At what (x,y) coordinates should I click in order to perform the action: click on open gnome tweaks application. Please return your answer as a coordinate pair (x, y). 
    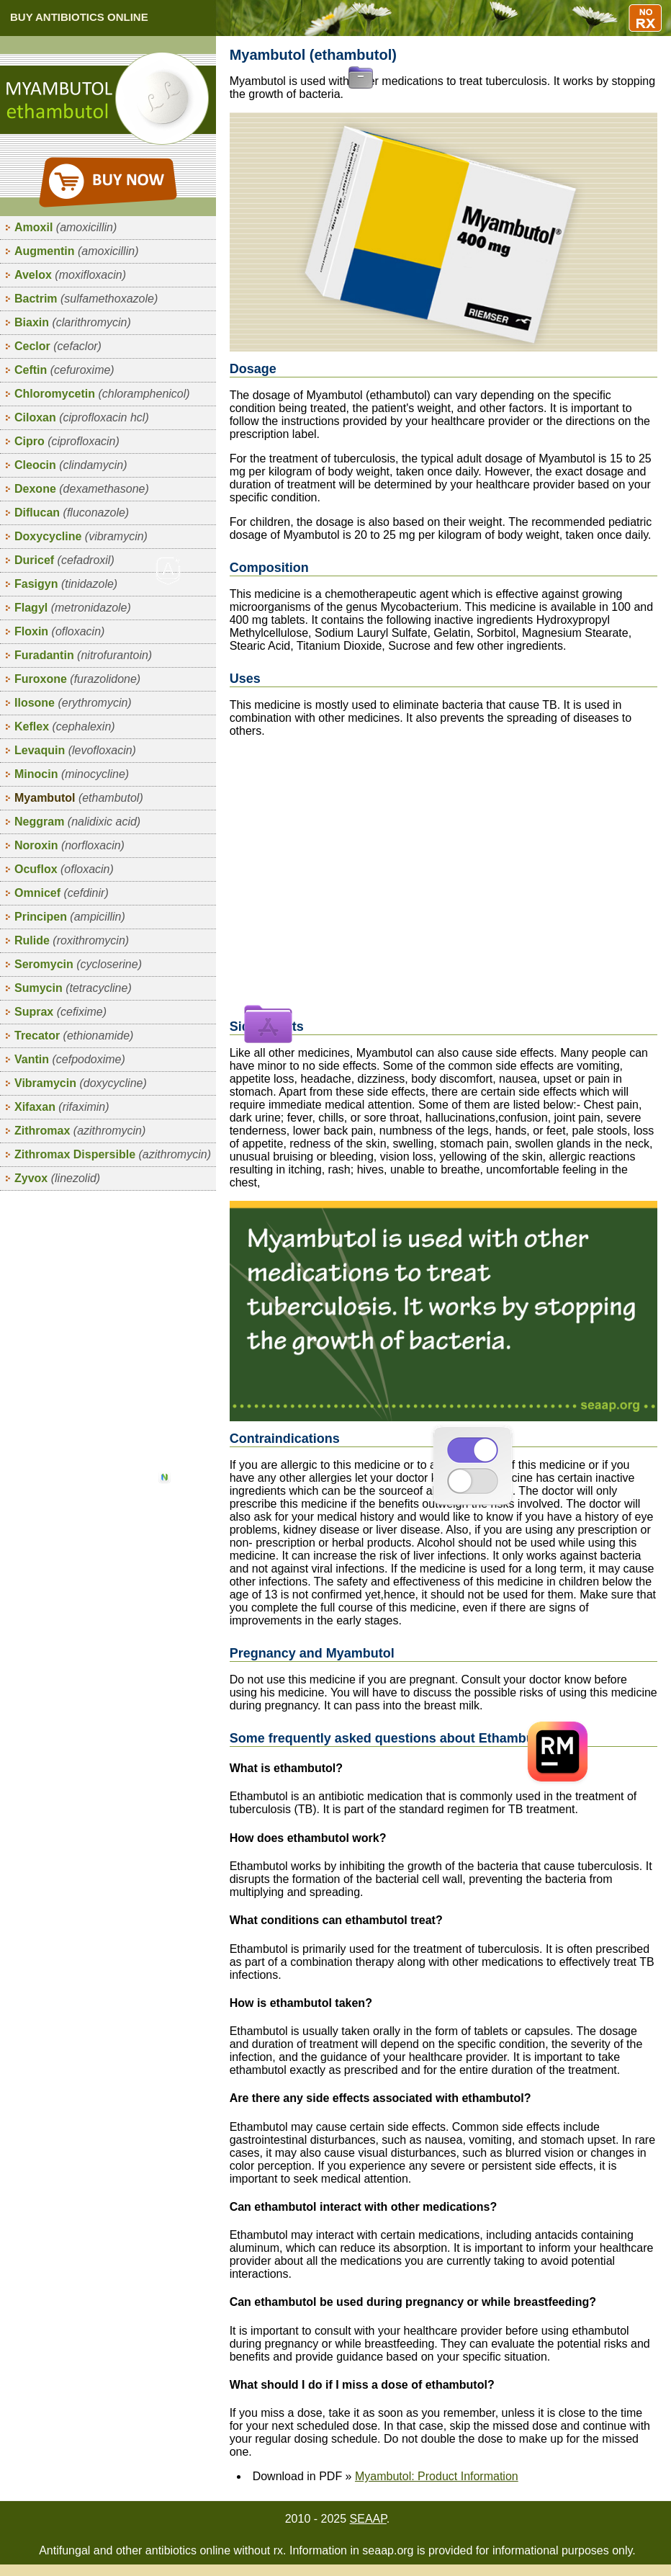
    Looking at the image, I should click on (472, 1465).